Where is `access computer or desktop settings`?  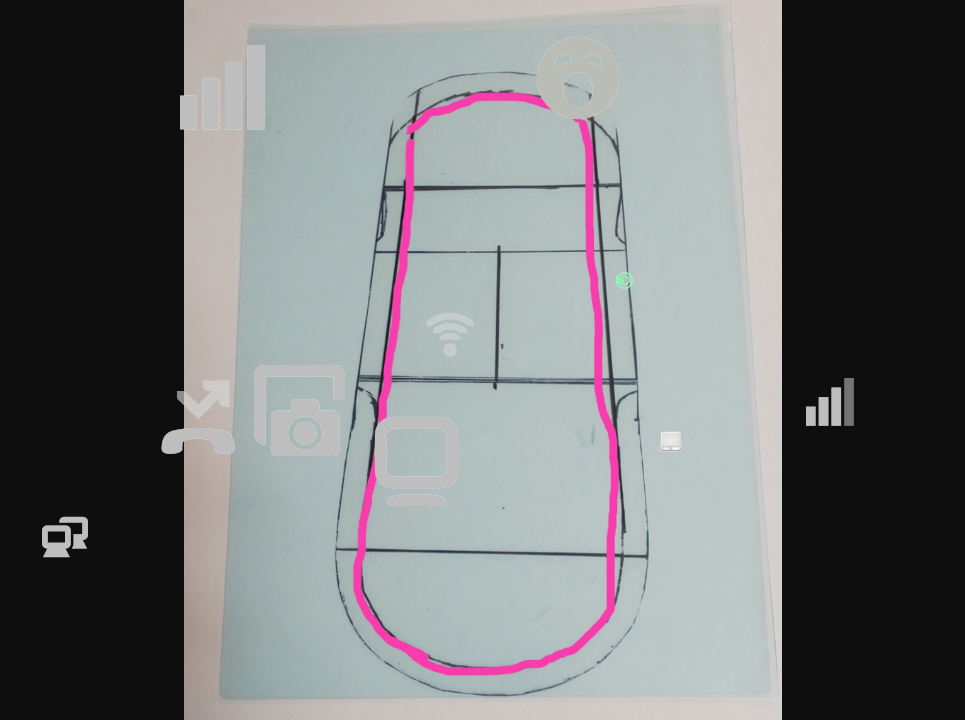 access computer or desktop settings is located at coordinates (416, 458).